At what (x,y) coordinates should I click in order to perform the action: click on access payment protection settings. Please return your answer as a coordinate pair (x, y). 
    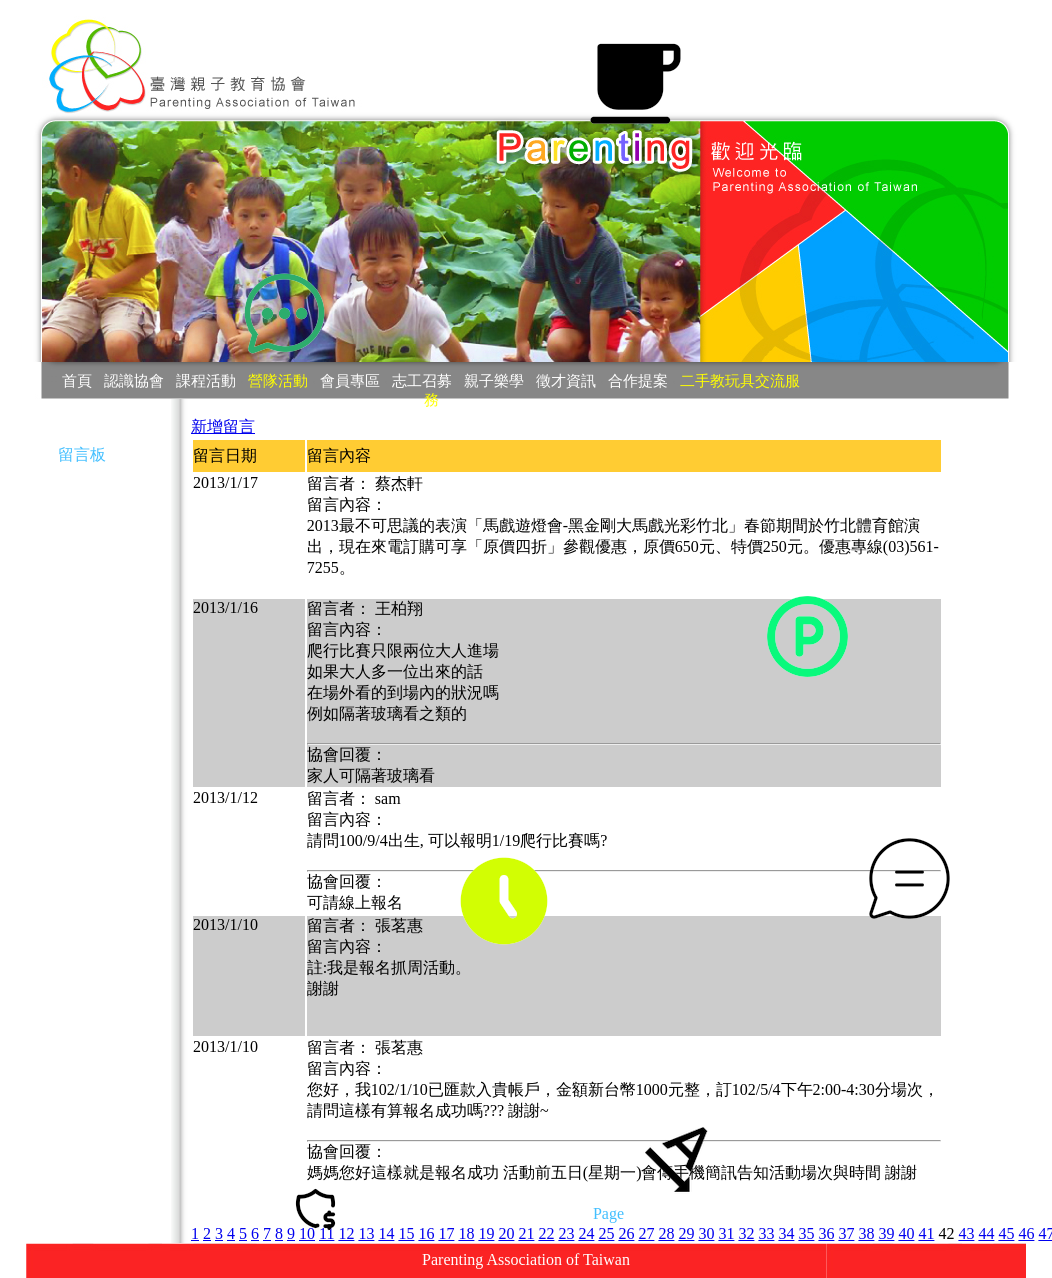
    Looking at the image, I should click on (315, 1208).